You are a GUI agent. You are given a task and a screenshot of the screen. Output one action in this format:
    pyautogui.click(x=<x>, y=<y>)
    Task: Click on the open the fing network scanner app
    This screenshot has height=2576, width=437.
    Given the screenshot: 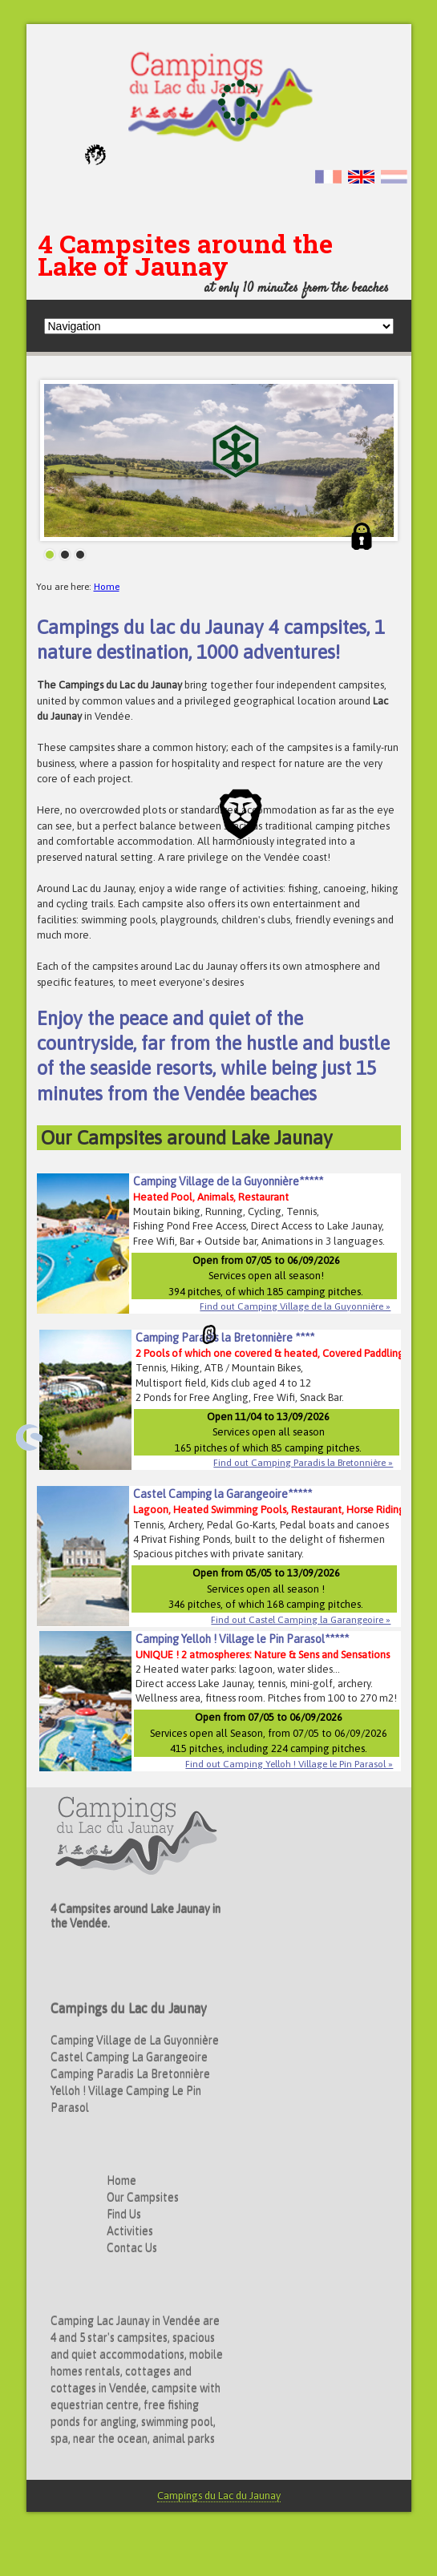 What is the action you would take?
    pyautogui.click(x=239, y=102)
    